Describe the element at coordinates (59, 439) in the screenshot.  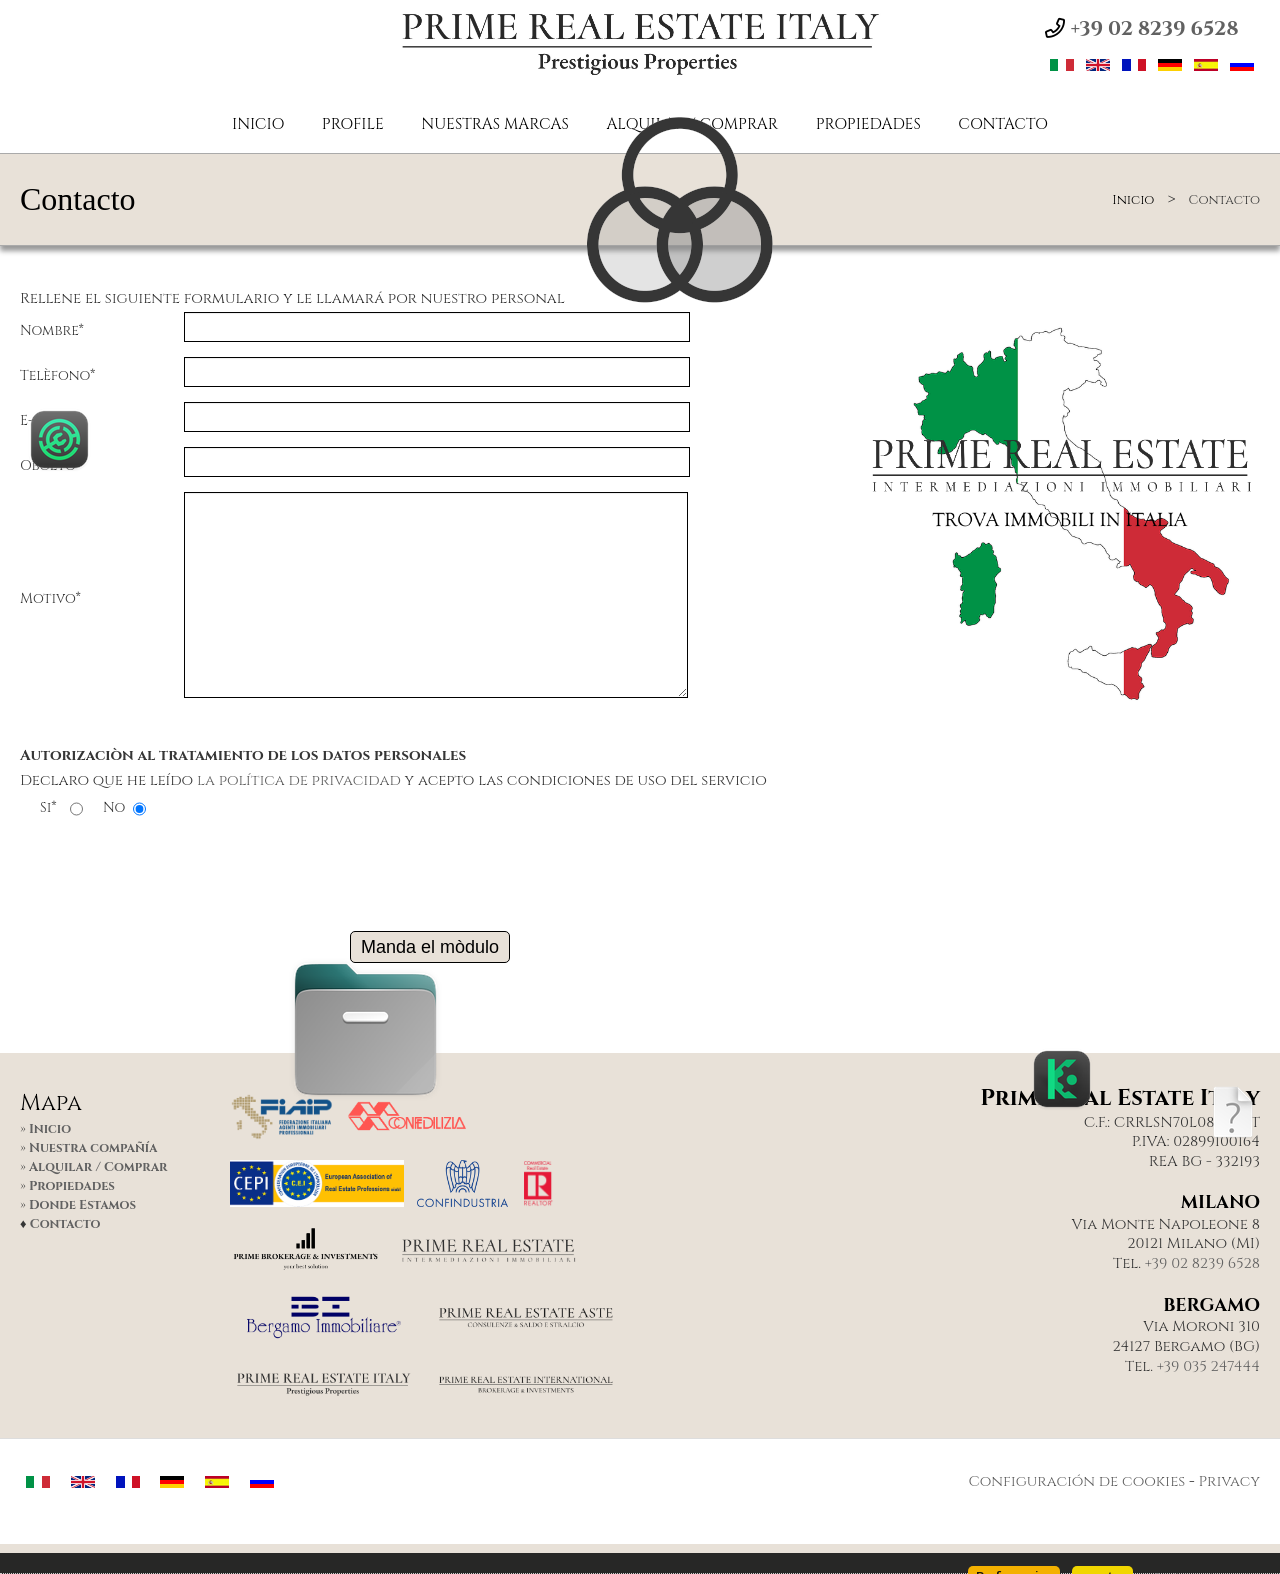
I see `open modrinth app for managing minecraft mods` at that location.